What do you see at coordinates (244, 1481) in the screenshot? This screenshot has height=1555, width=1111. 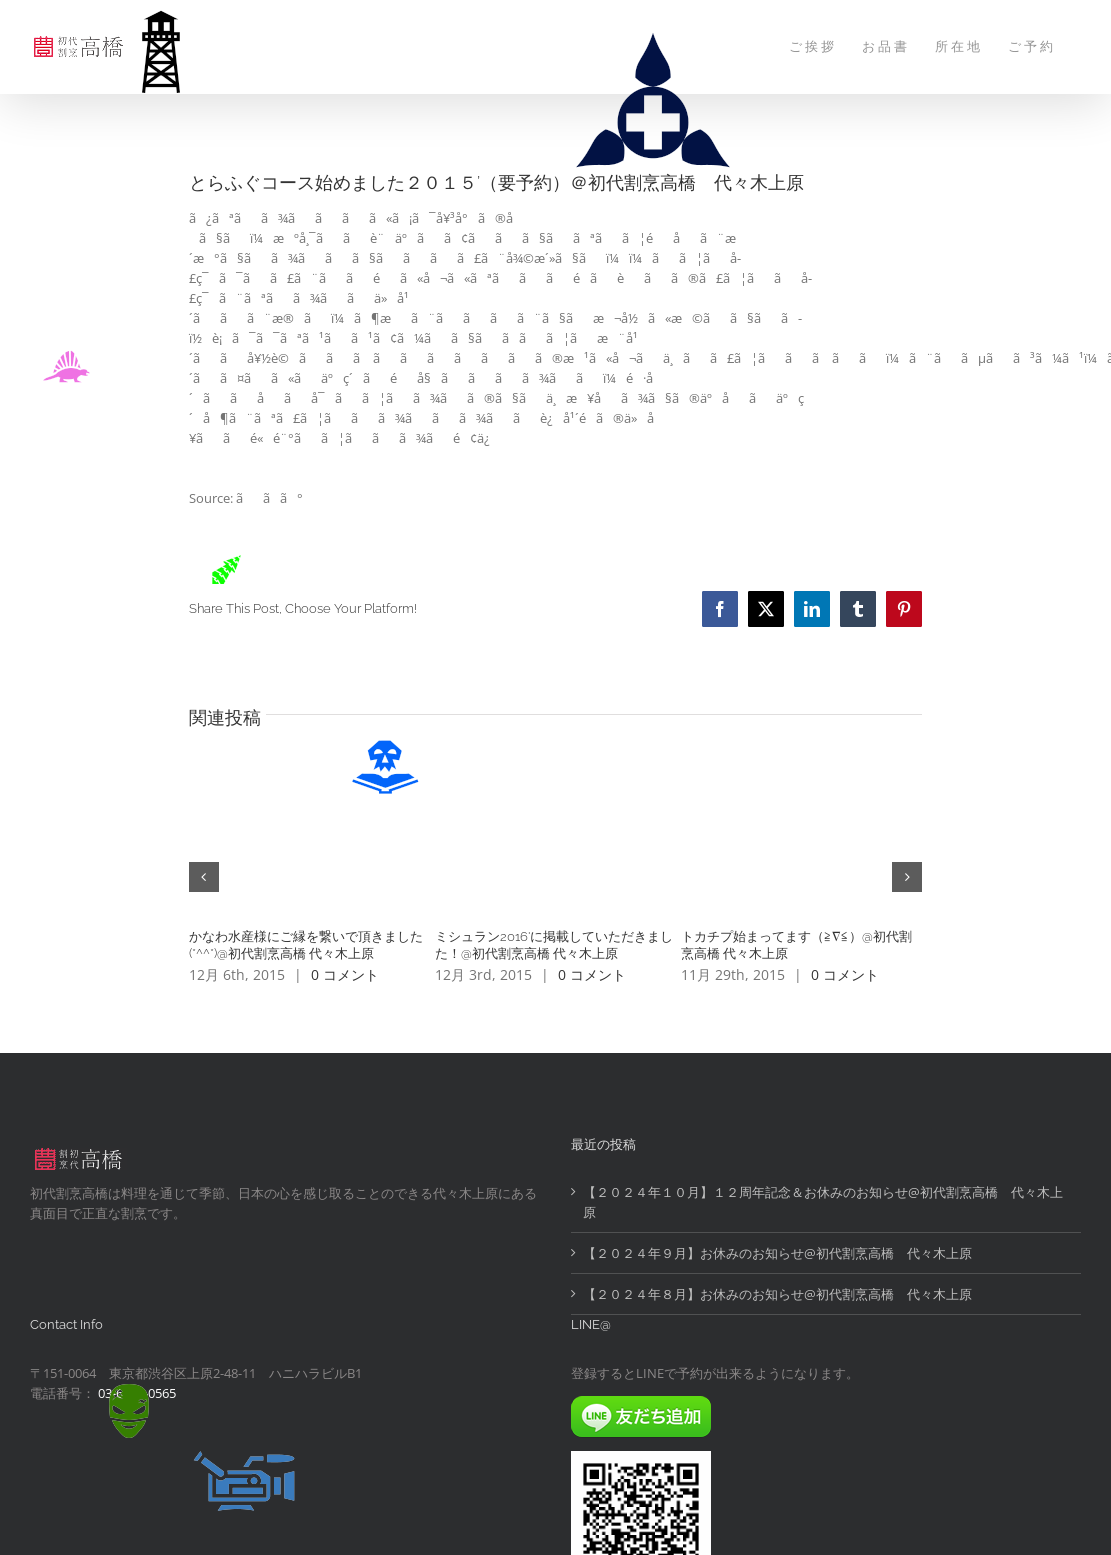 I see `start recording video` at bounding box center [244, 1481].